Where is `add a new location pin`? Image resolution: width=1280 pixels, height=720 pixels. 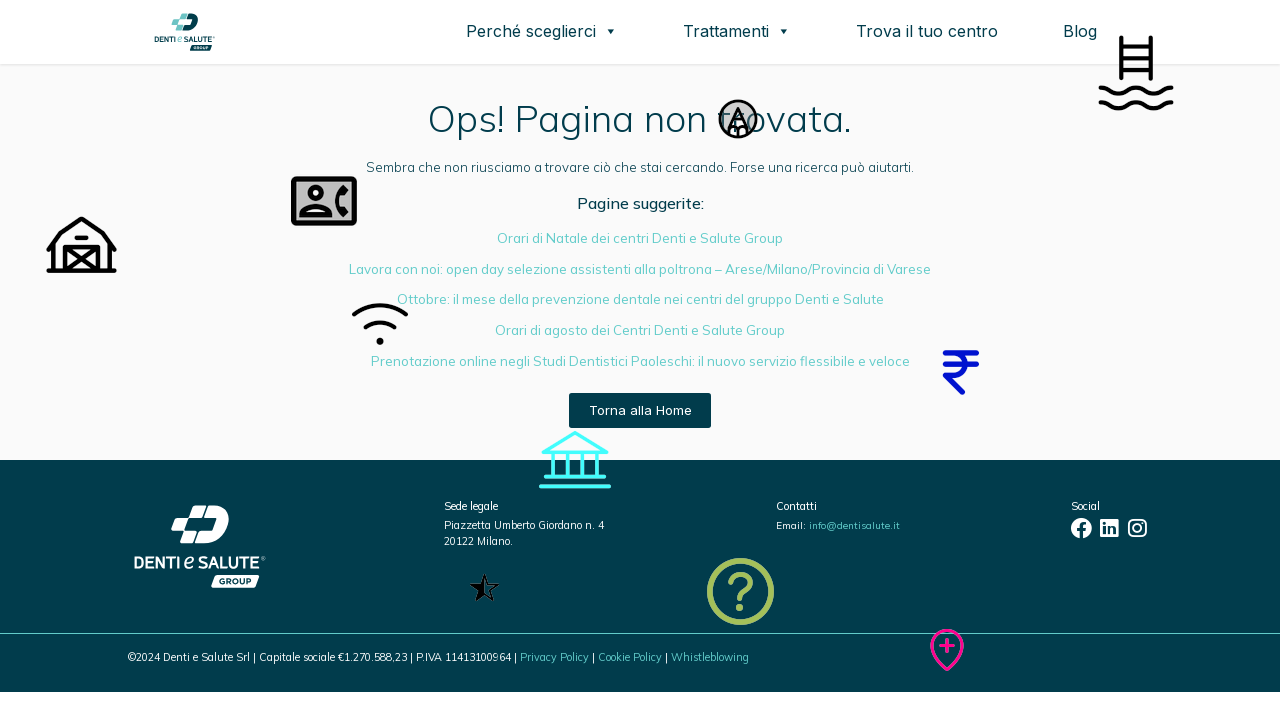 add a new location pin is located at coordinates (947, 650).